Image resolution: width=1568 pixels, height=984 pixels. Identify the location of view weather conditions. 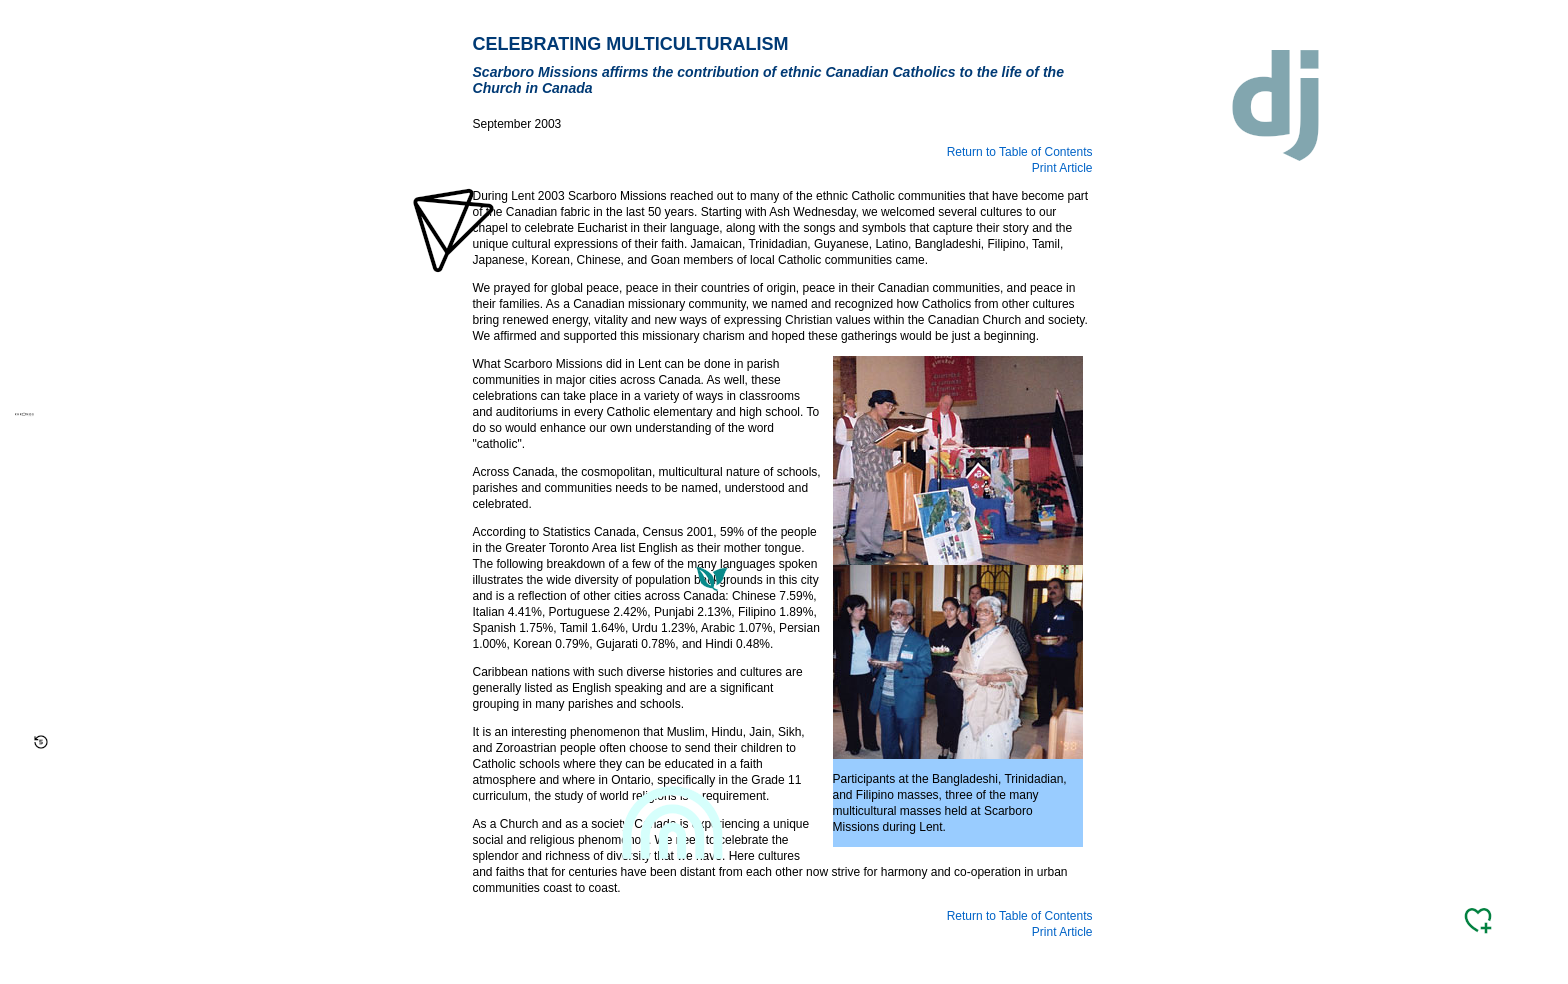
(672, 822).